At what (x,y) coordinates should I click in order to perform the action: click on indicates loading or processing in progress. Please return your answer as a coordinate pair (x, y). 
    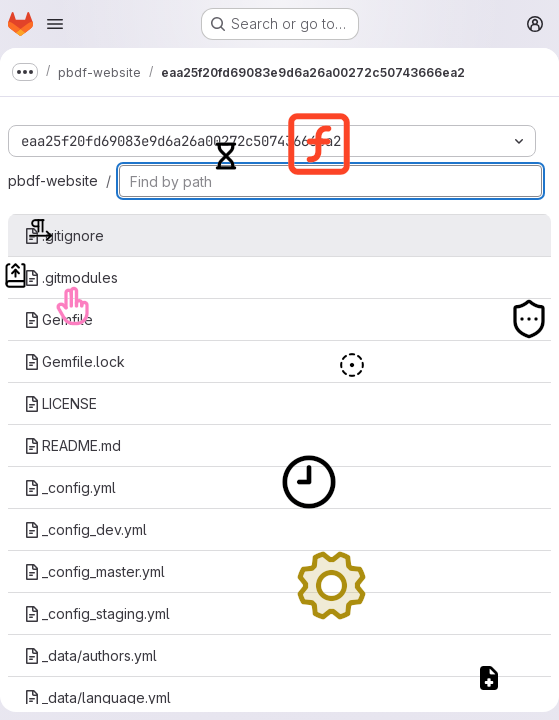
    Looking at the image, I should click on (226, 156).